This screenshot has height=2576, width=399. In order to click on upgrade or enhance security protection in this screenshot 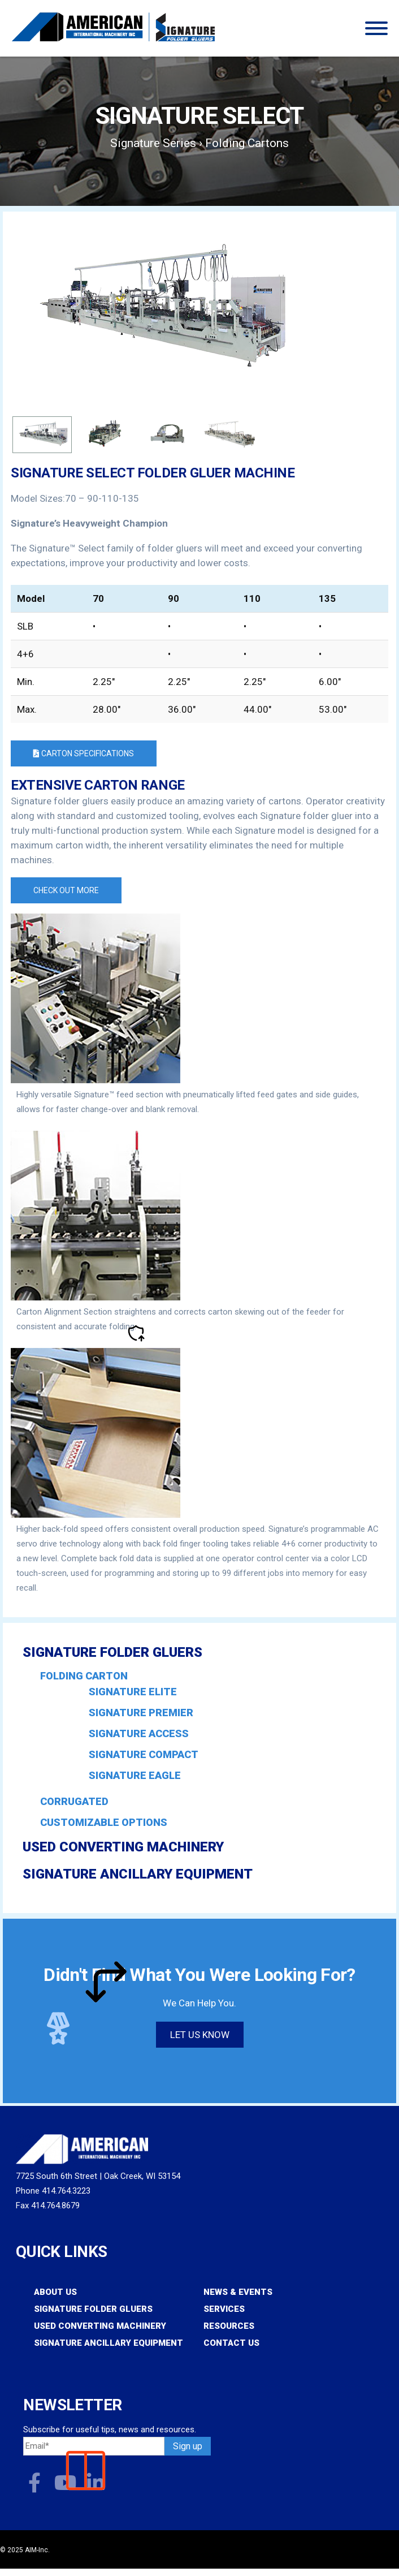, I will do `click(136, 1333)`.